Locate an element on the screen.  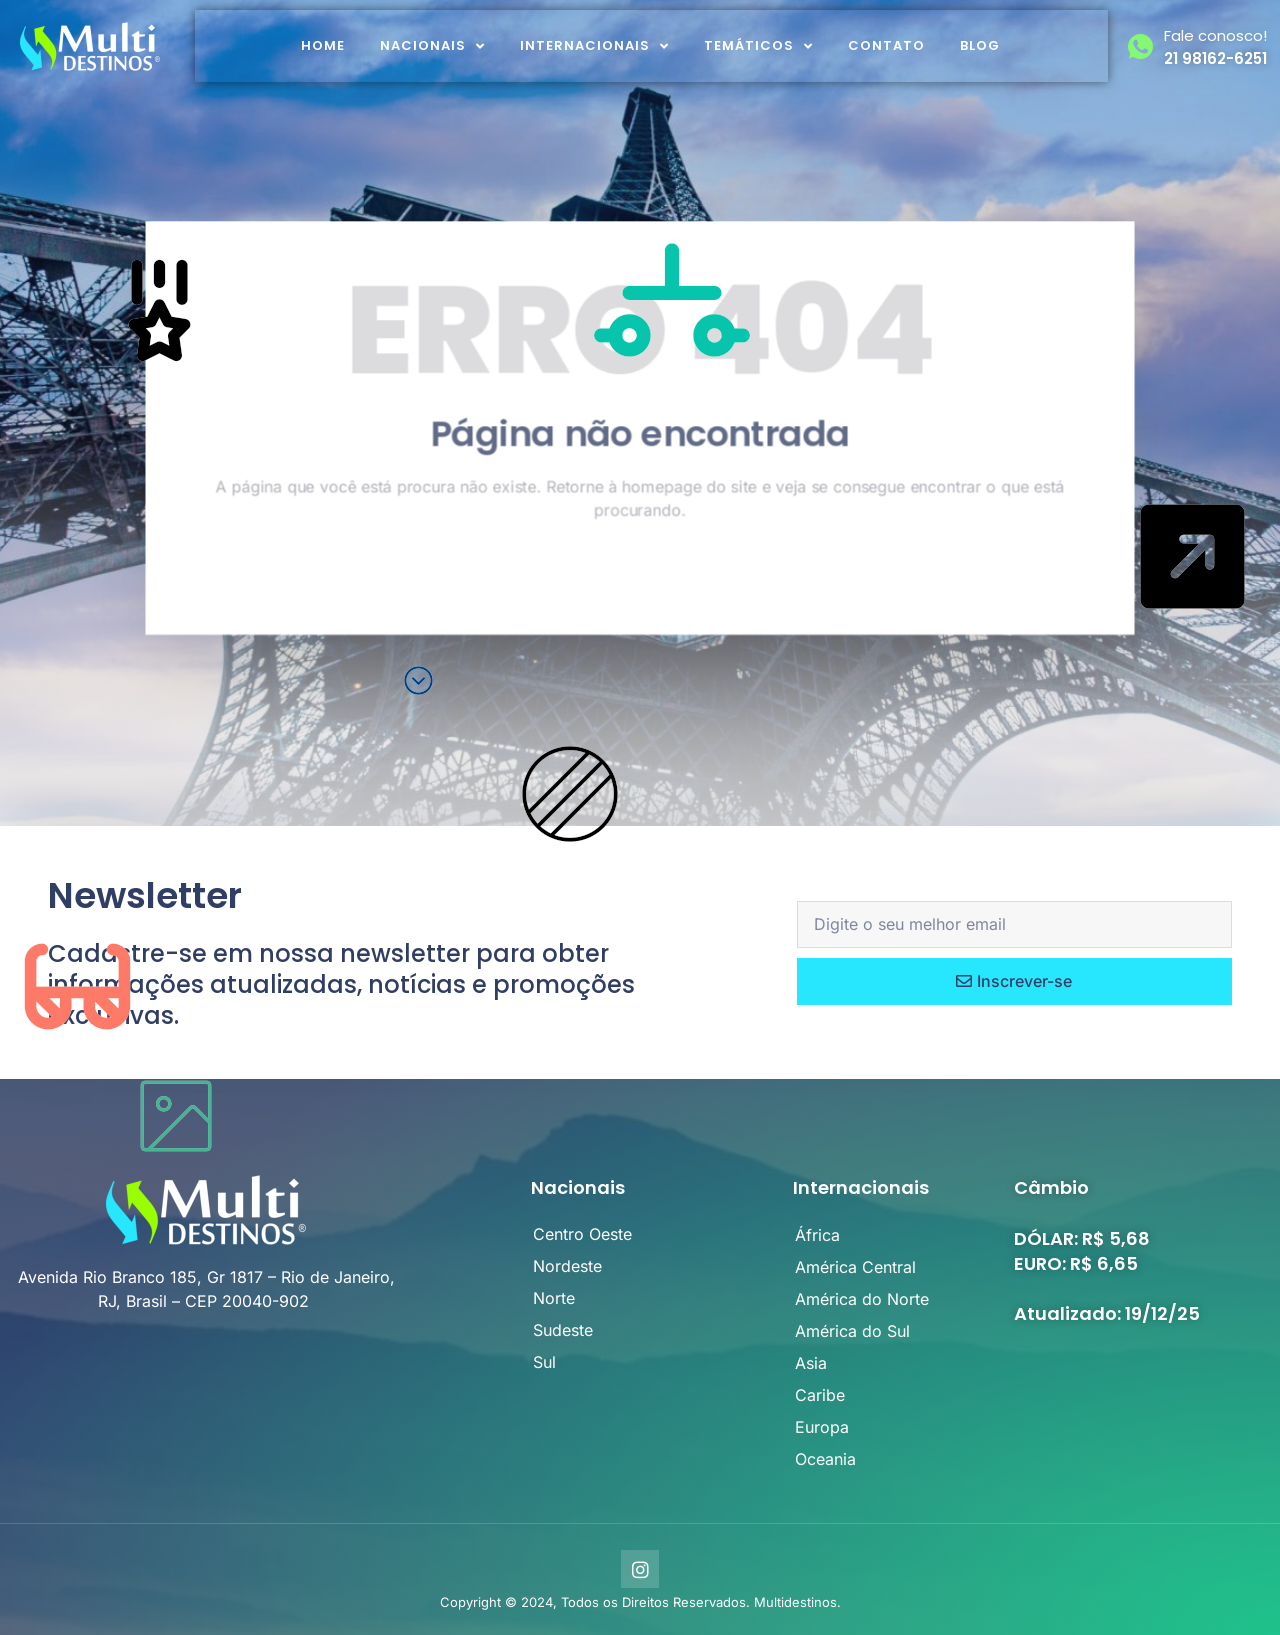
represents a pushbutton component in a circuit diagram is located at coordinates (672, 300).